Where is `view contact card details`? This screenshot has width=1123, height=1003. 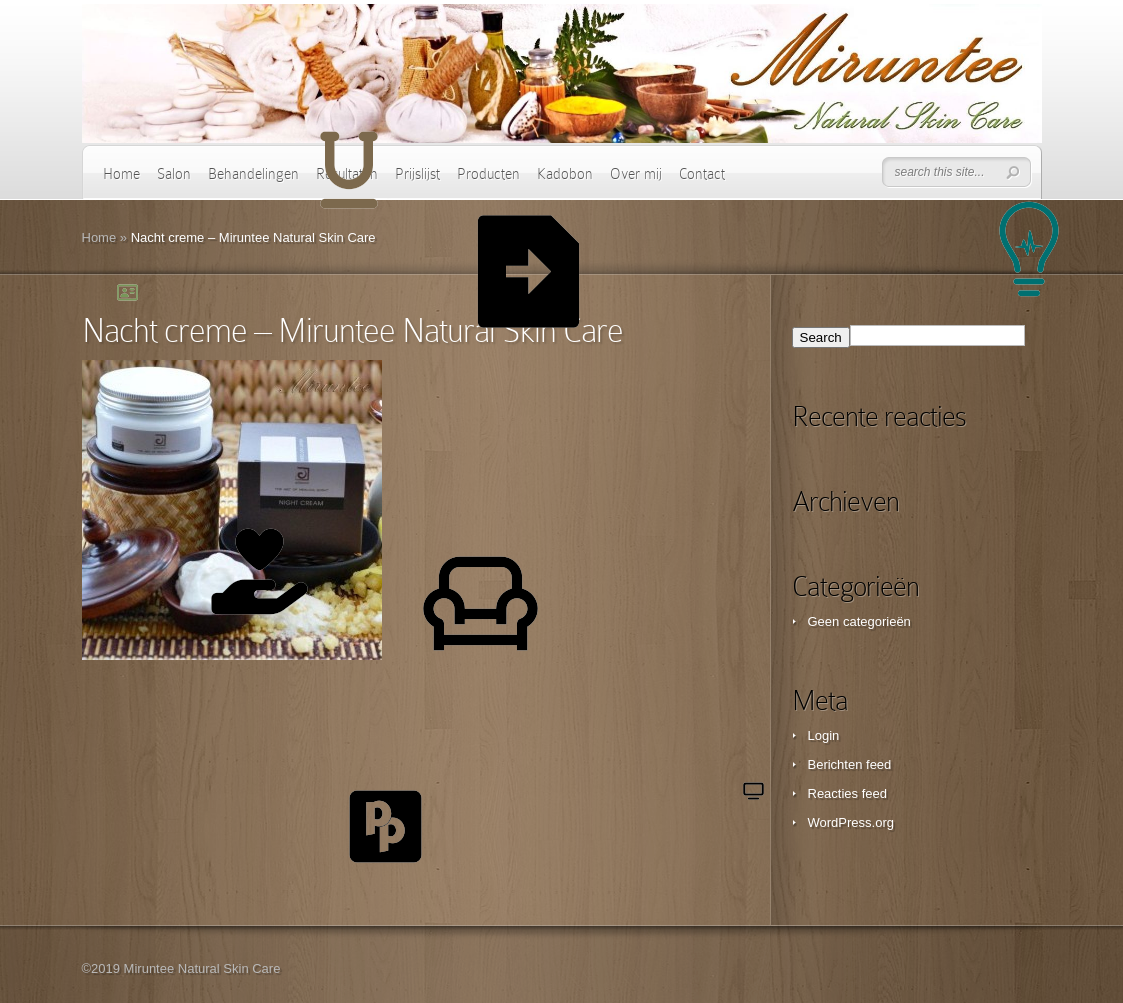 view contact card details is located at coordinates (127, 292).